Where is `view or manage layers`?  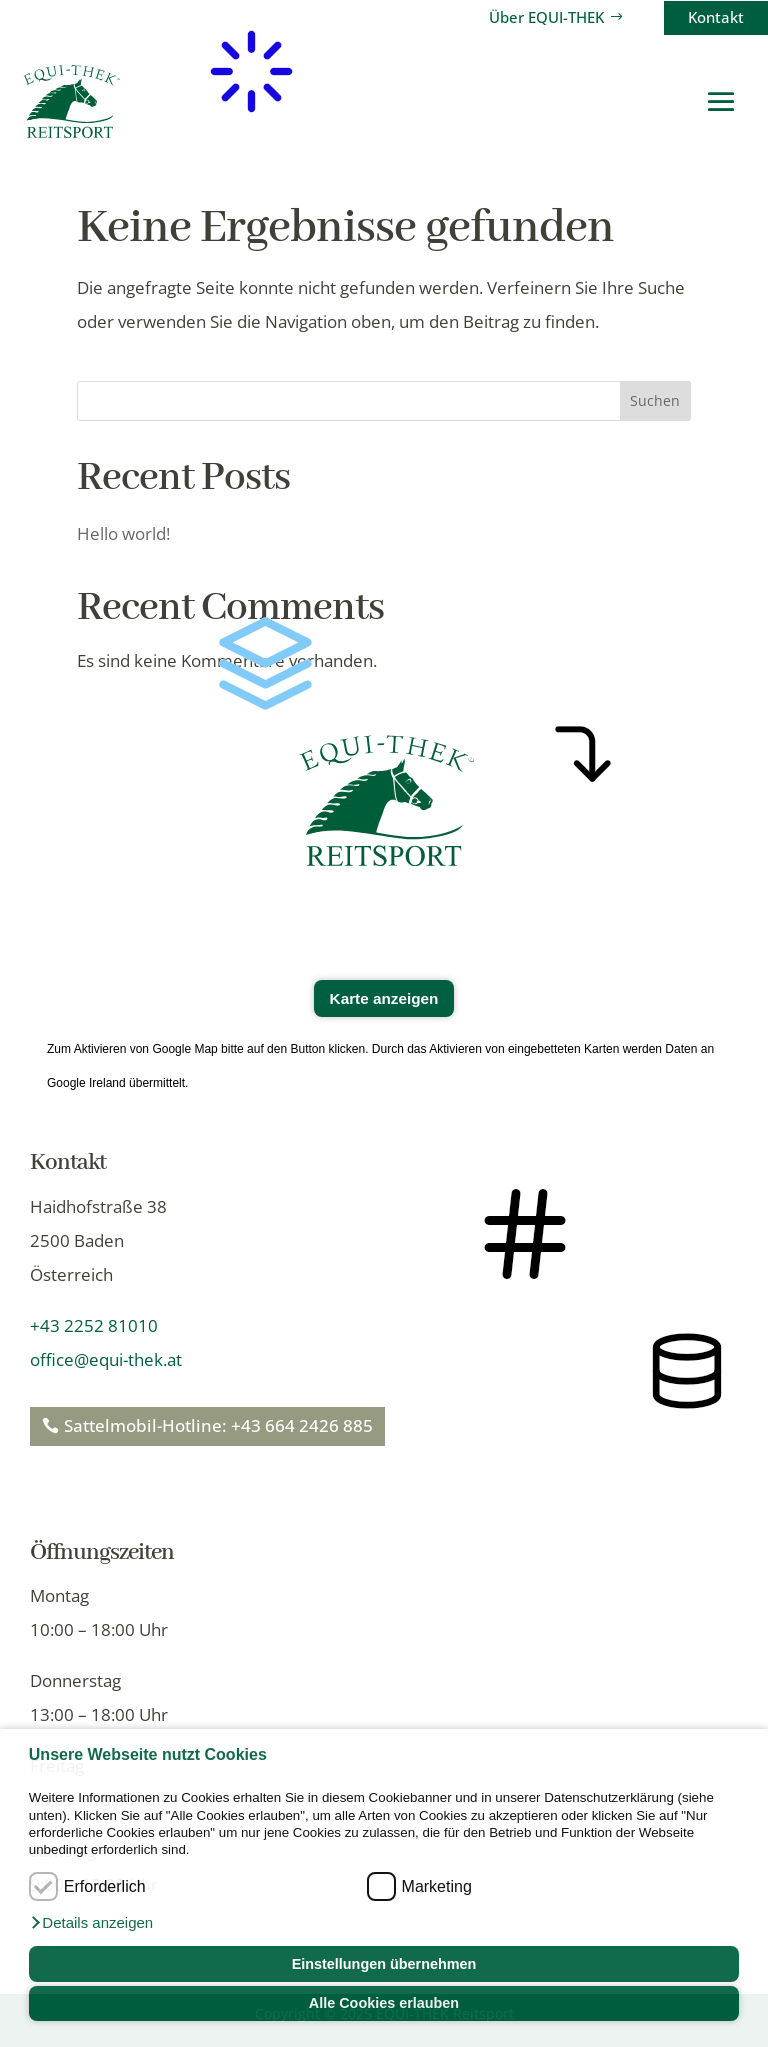
view or manage layers is located at coordinates (265, 663).